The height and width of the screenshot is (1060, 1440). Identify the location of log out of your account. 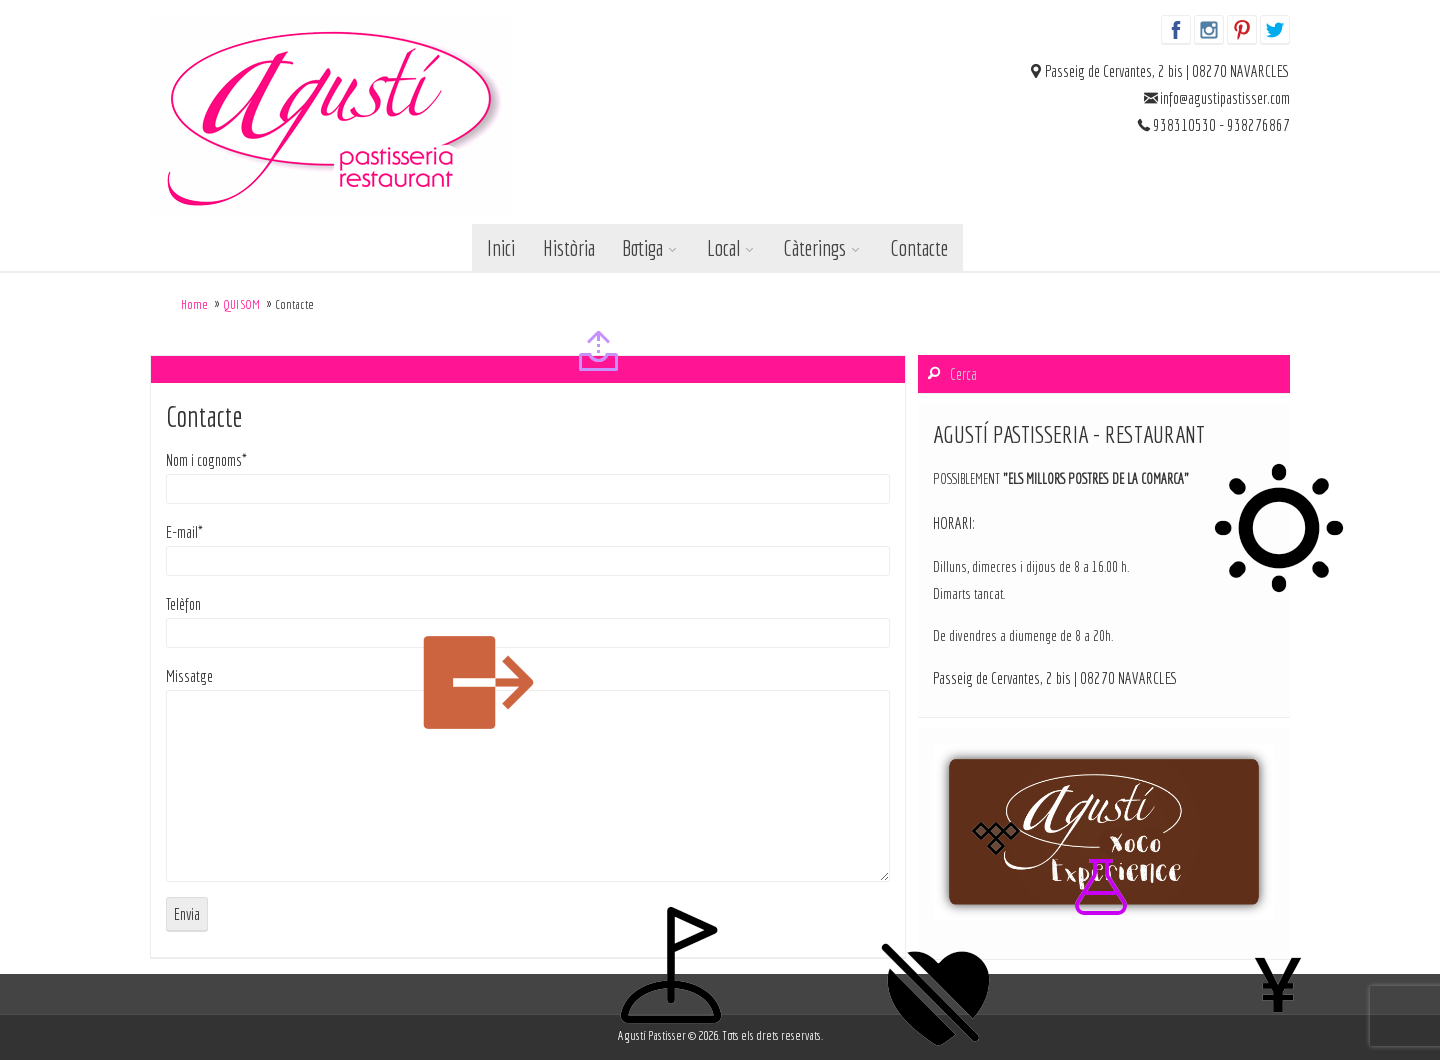
(478, 682).